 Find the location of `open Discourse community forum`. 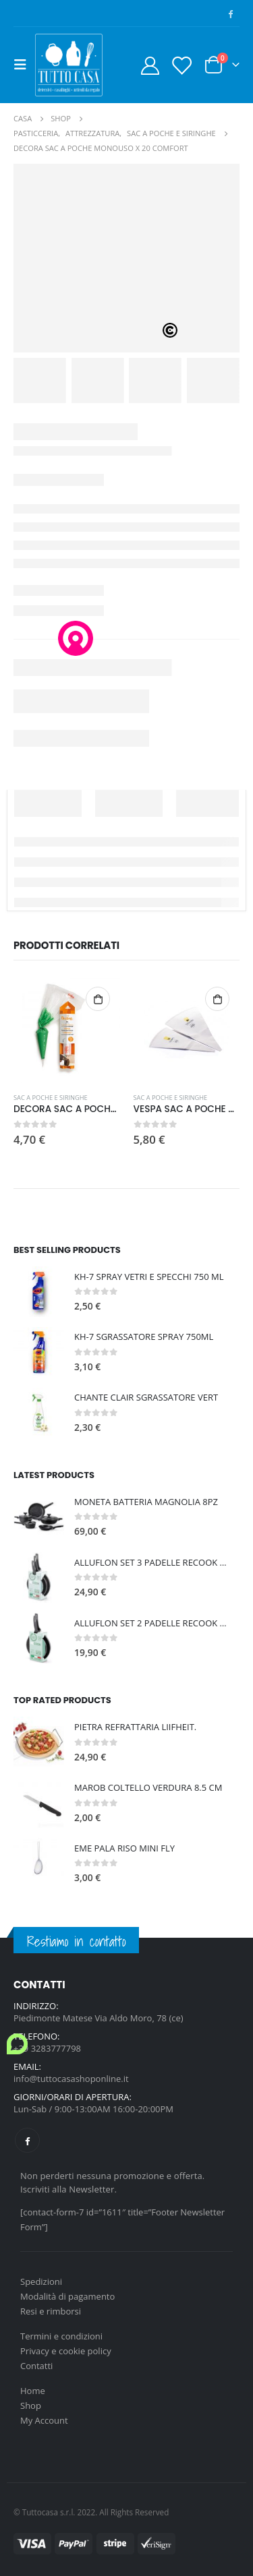

open Discourse community forum is located at coordinates (17, 2044).